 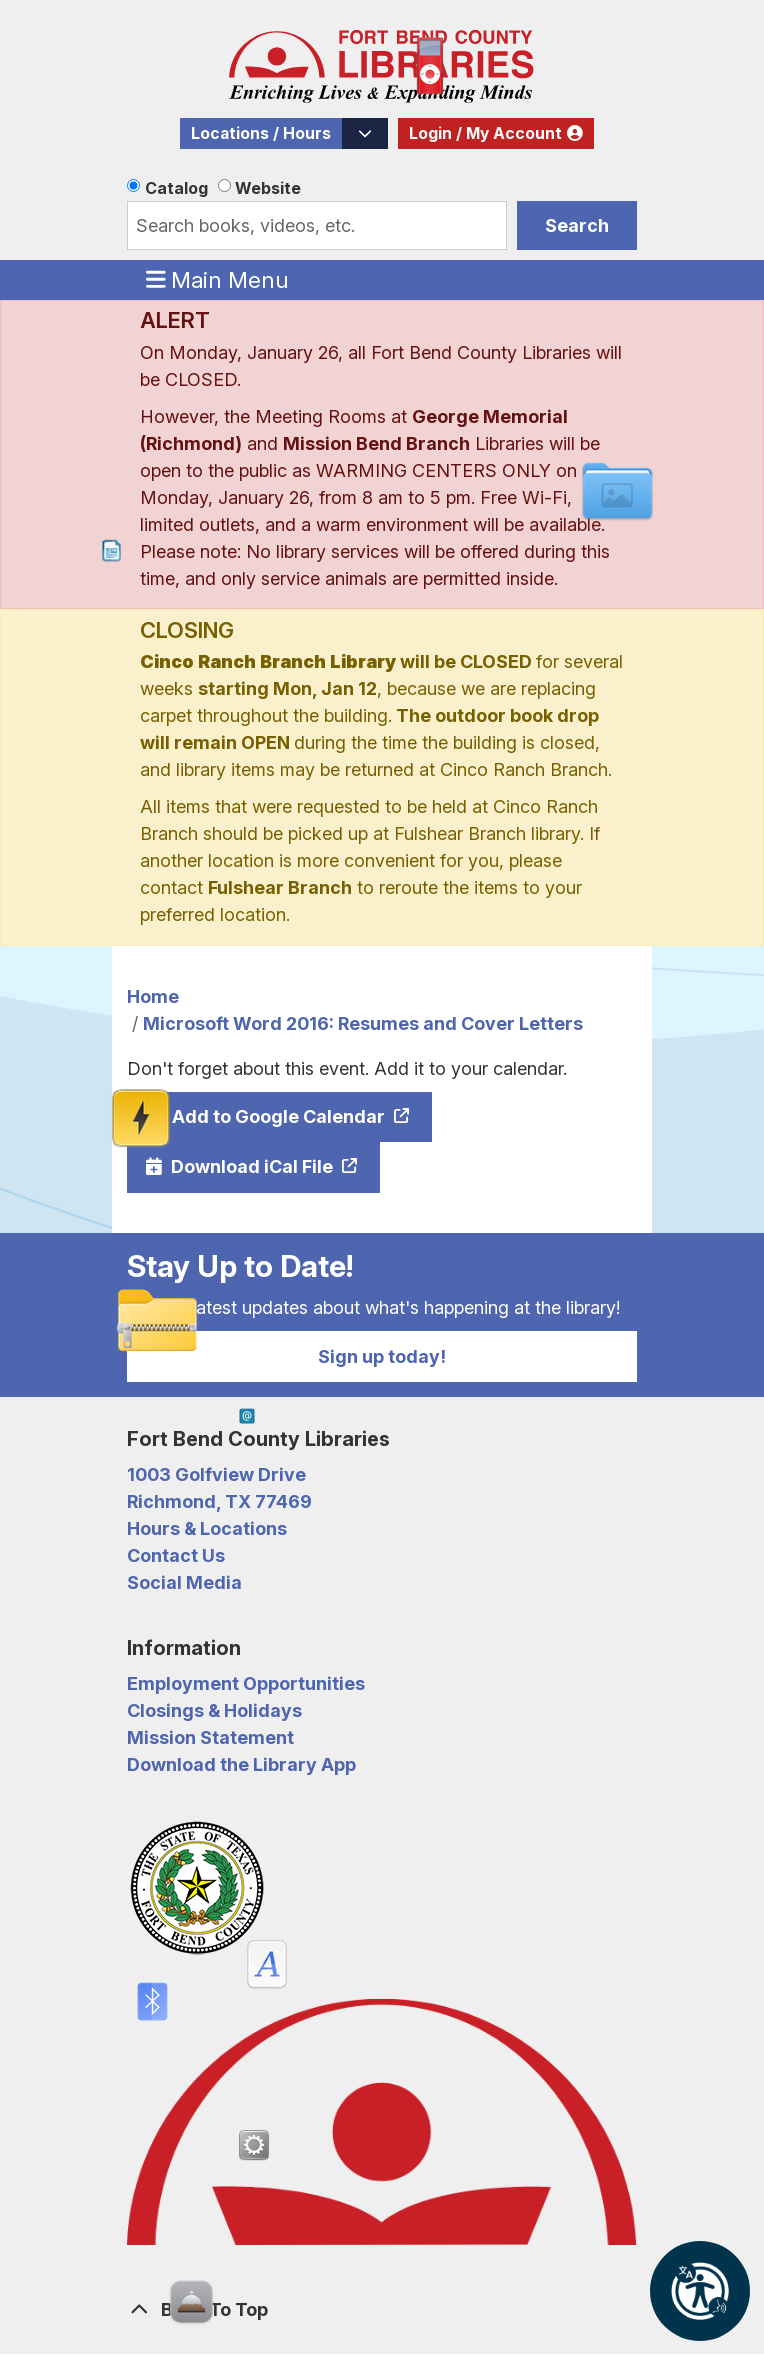 What do you see at coordinates (191, 2302) in the screenshot?
I see `access system services preferences` at bounding box center [191, 2302].